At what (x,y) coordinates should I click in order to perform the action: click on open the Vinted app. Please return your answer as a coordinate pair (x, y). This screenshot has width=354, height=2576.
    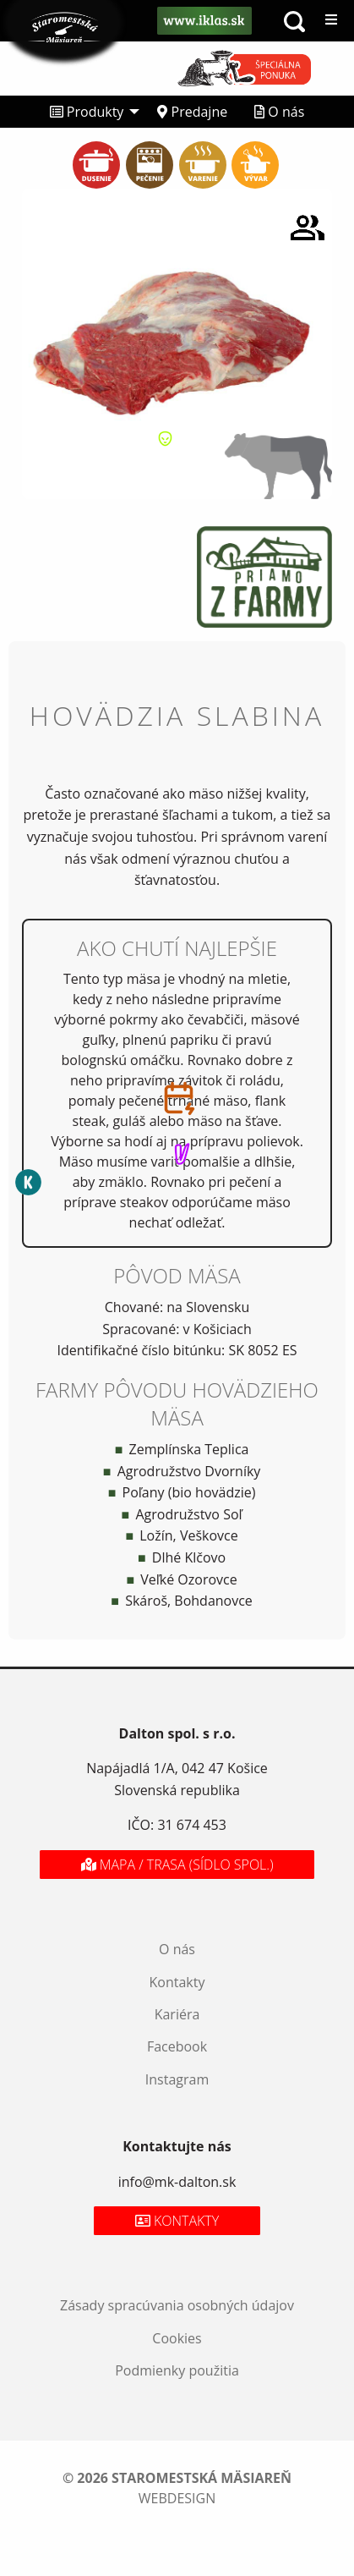
    Looking at the image, I should click on (182, 1154).